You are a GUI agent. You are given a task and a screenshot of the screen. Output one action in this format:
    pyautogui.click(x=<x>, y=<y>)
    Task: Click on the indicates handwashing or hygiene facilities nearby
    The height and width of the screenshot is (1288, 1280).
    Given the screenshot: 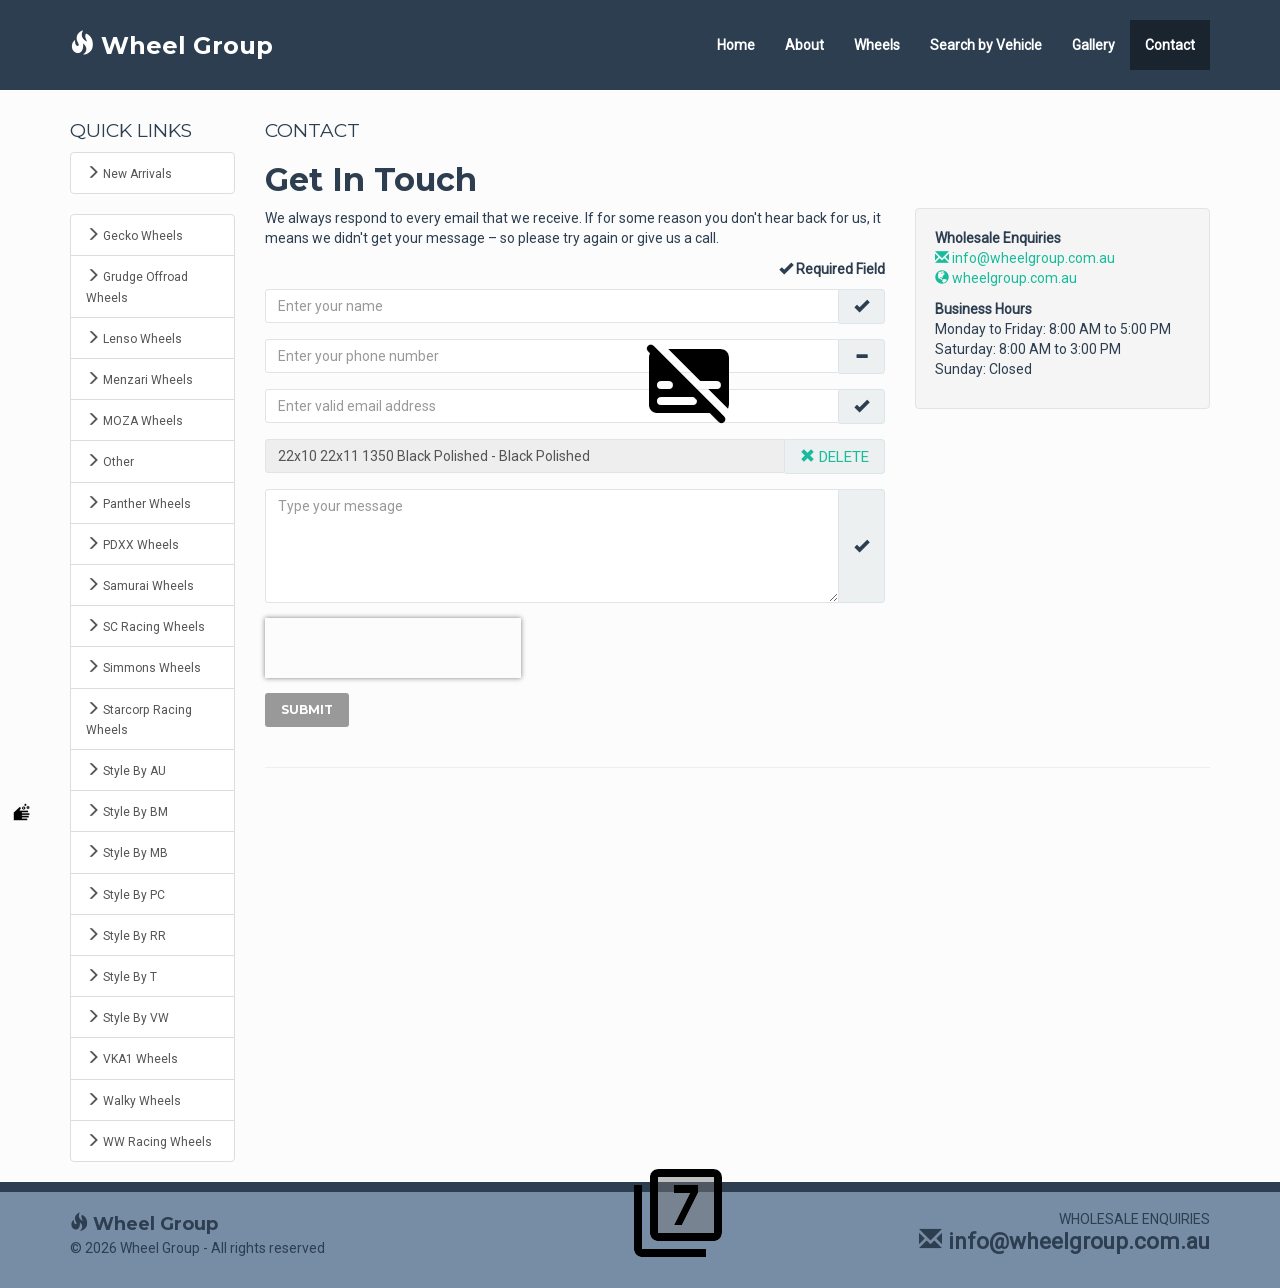 What is the action you would take?
    pyautogui.click(x=22, y=812)
    